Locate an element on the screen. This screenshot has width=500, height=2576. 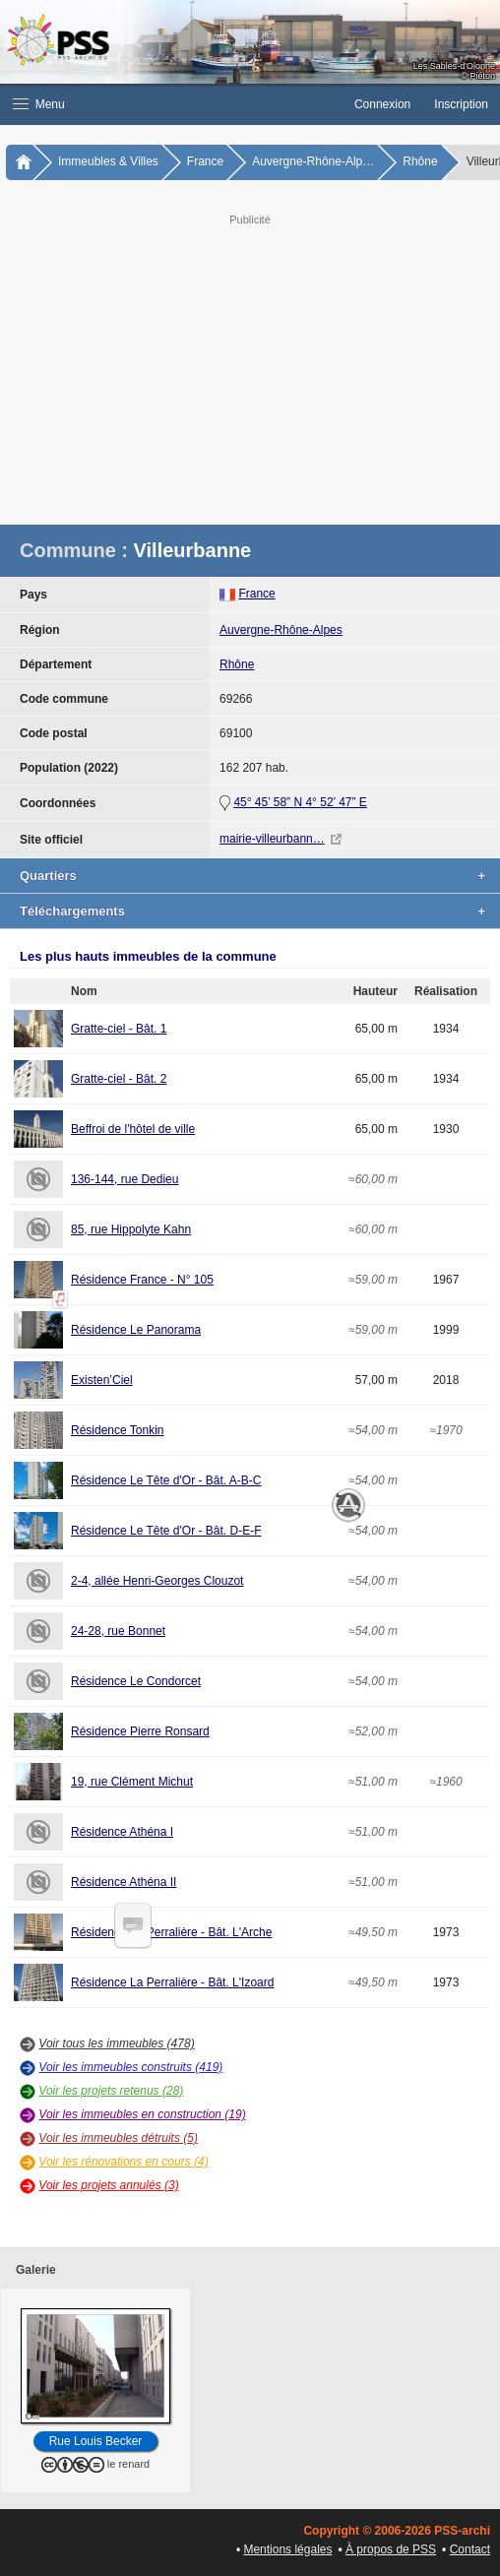
open the software updater application is located at coordinates (348, 1505).